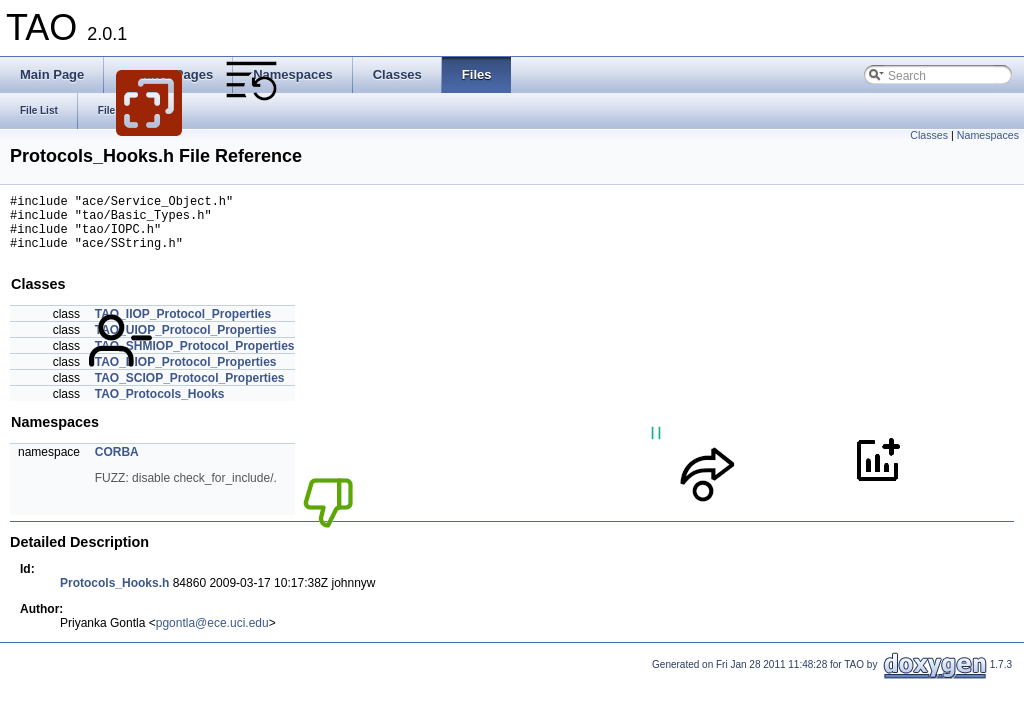  I want to click on pause debugging session, so click(656, 433).